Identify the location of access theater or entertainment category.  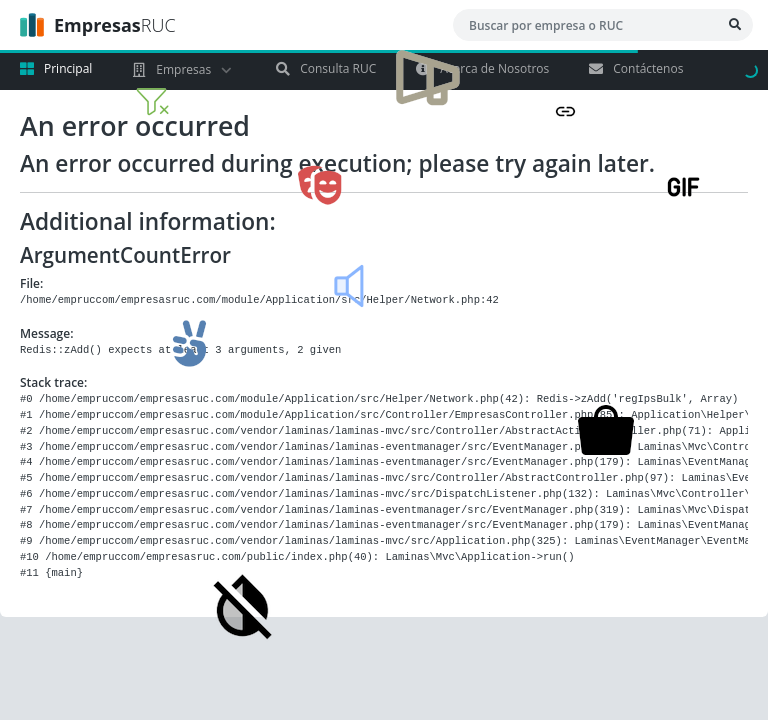
(320, 185).